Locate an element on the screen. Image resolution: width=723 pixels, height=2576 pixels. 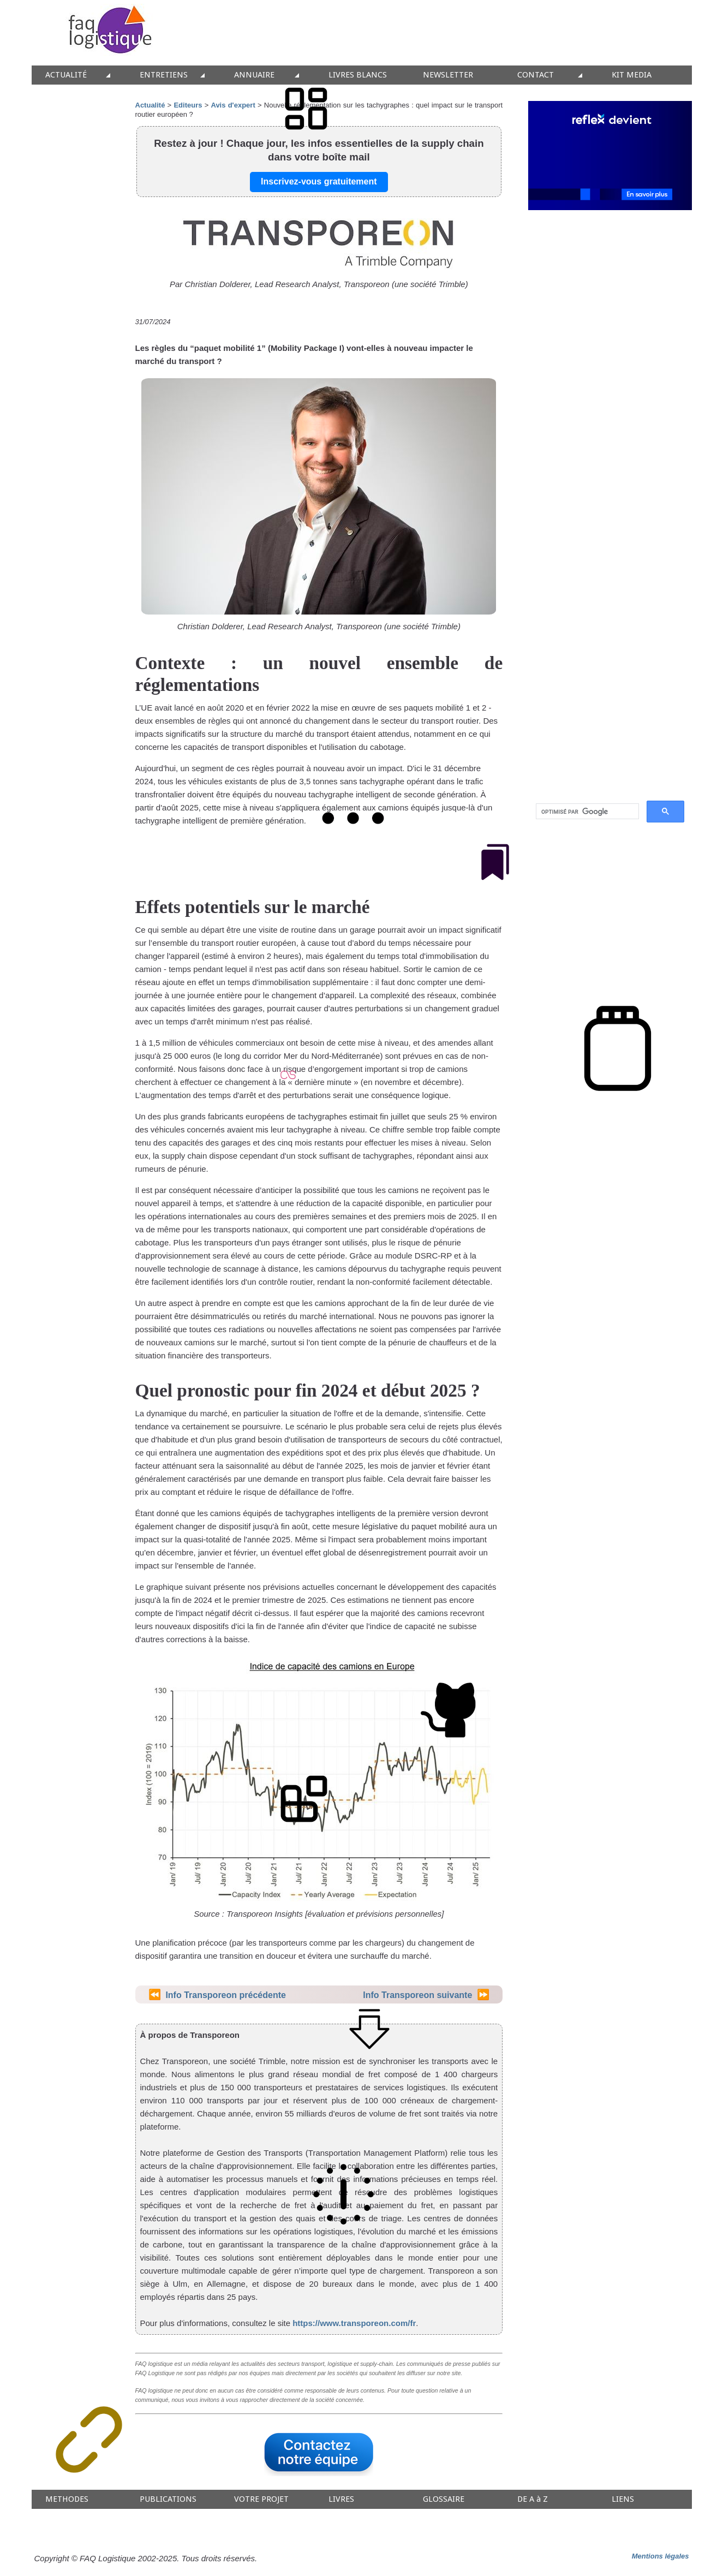
connect to last.fm account is located at coordinates (288, 1075).